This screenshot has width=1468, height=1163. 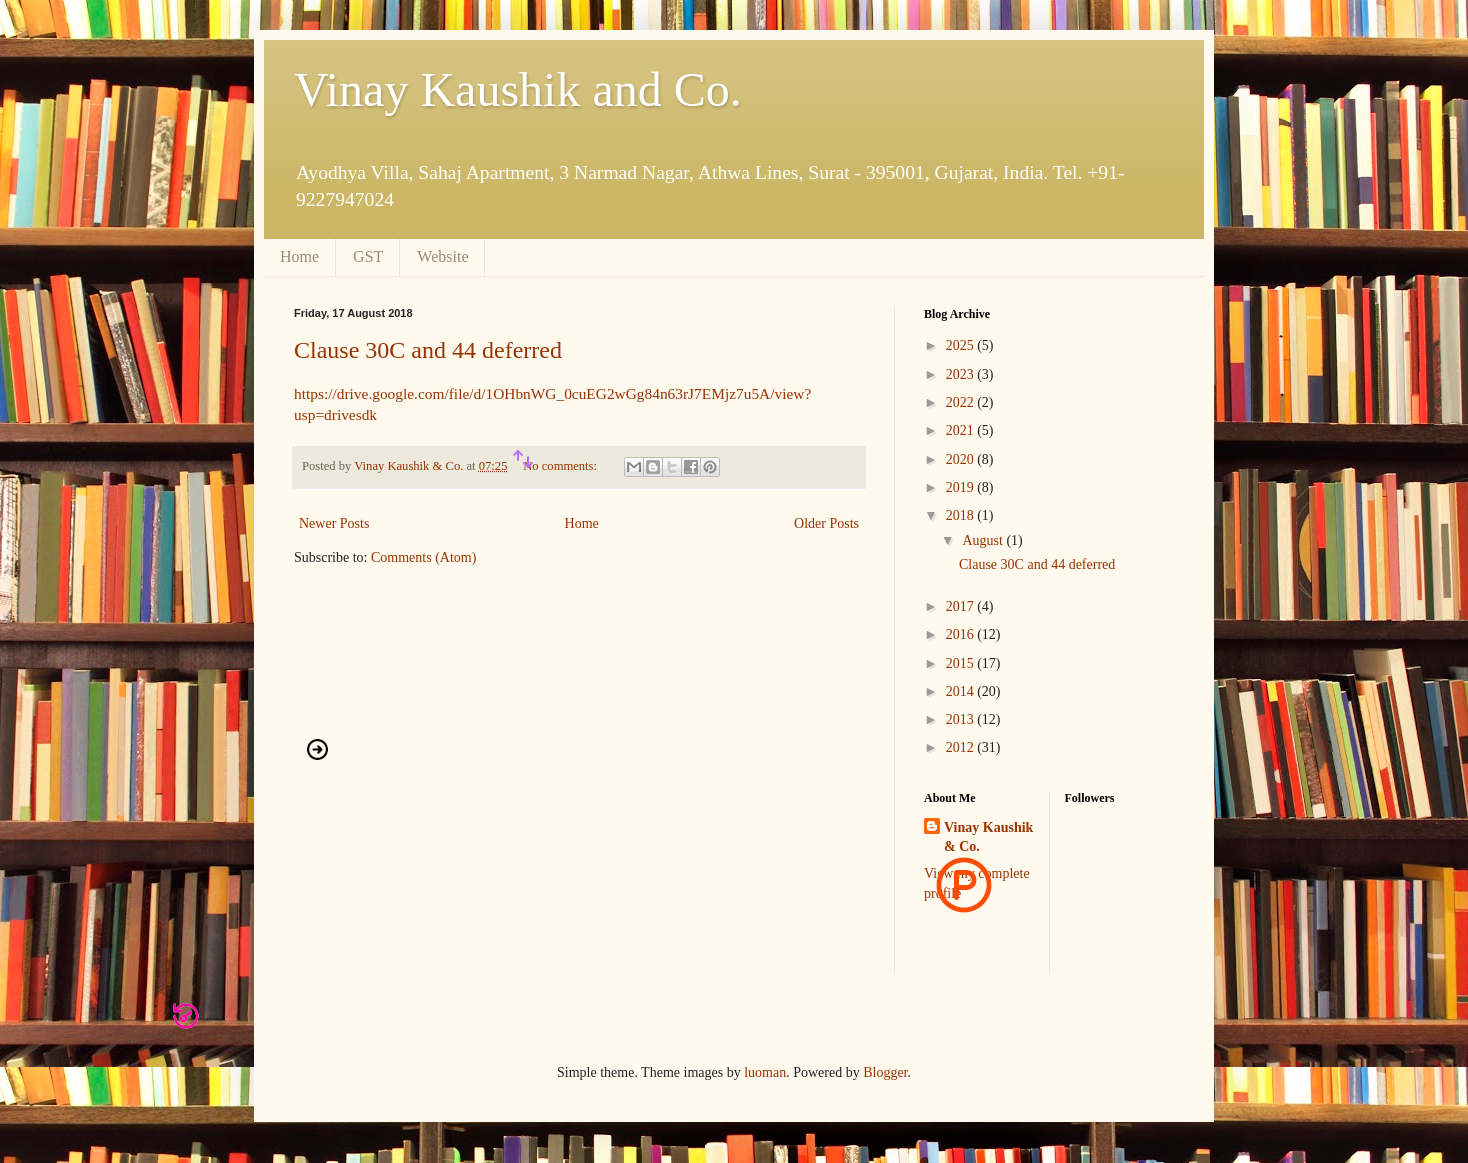 What do you see at coordinates (523, 459) in the screenshot?
I see `switch the order of items vertically` at bounding box center [523, 459].